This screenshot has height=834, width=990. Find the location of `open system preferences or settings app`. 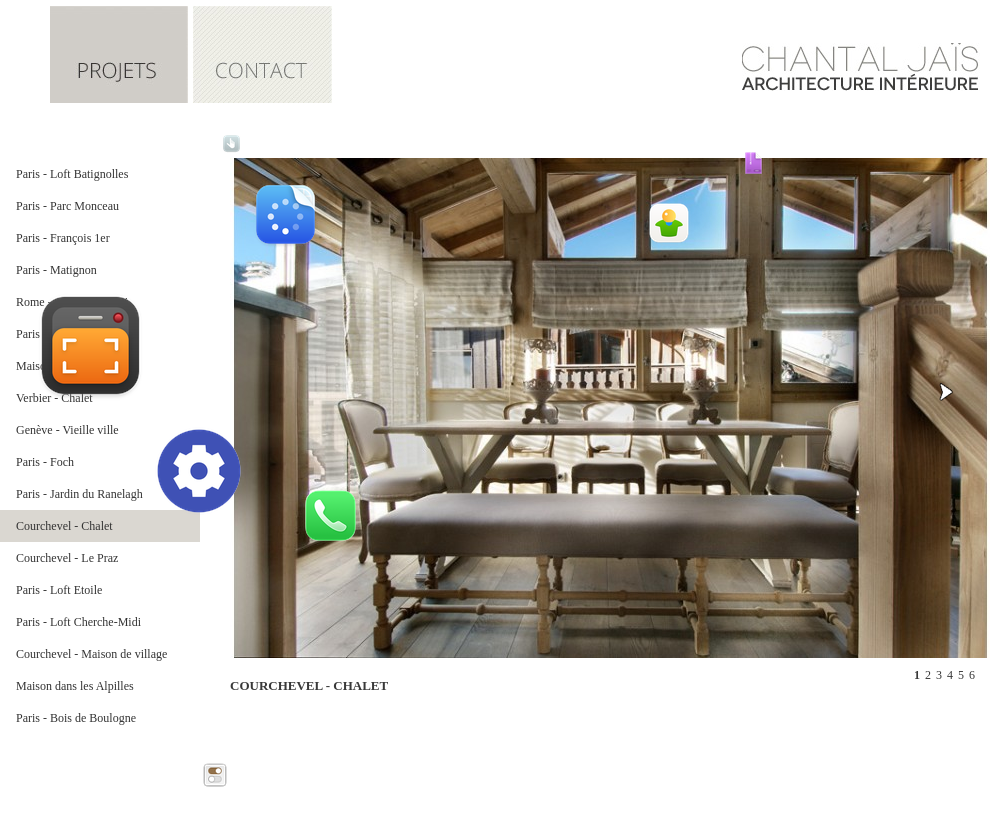

open system preferences or settings app is located at coordinates (285, 214).